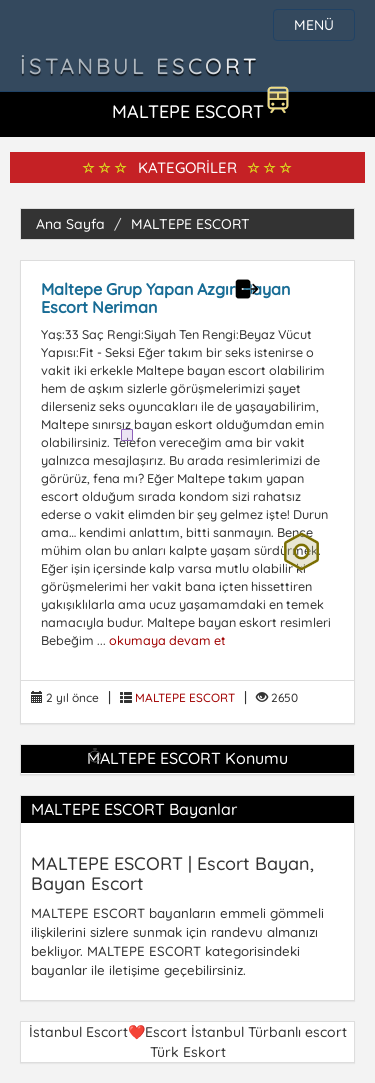 The image size is (375, 1083). What do you see at coordinates (278, 99) in the screenshot?
I see `access train schedules or rail services` at bounding box center [278, 99].